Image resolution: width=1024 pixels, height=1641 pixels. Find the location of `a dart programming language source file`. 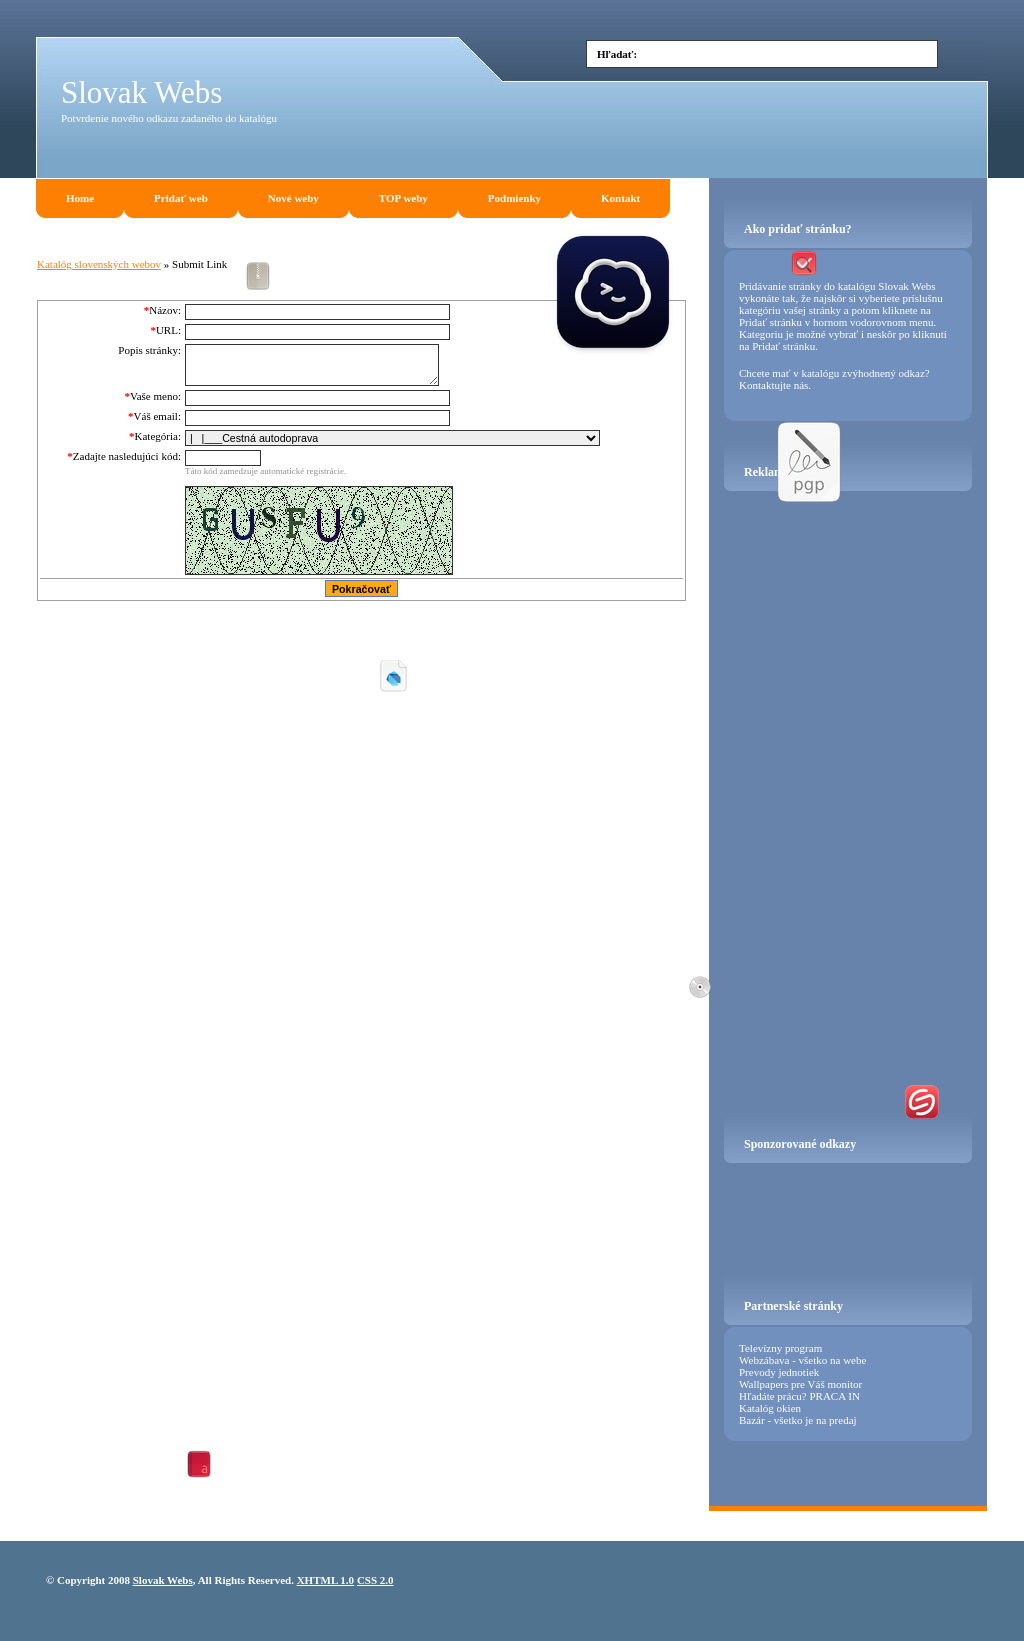

a dart programming language source file is located at coordinates (393, 675).